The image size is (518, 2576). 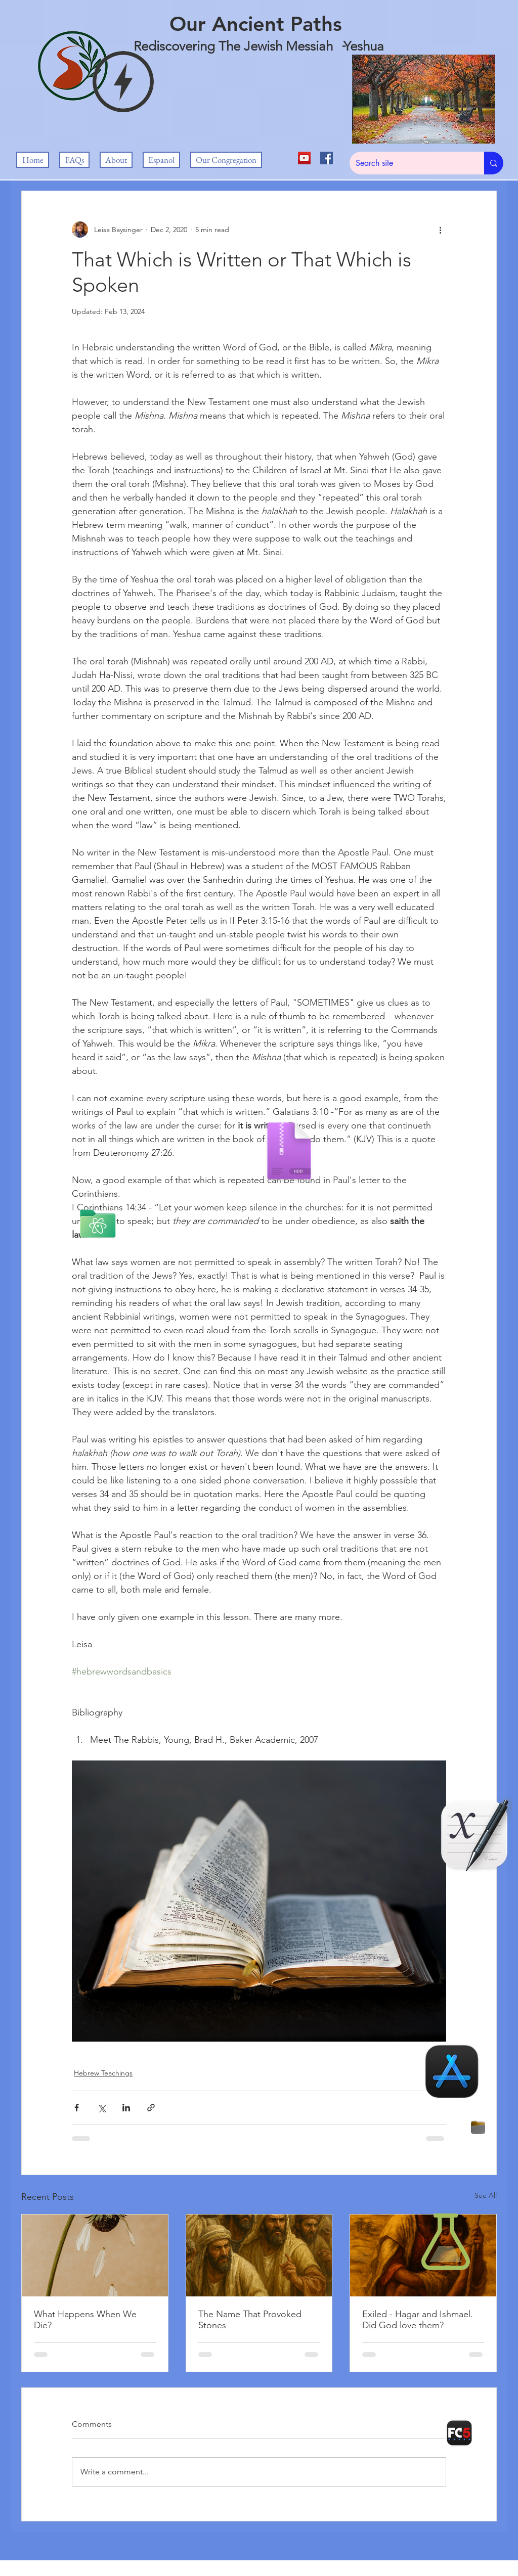 What do you see at coordinates (474, 1834) in the screenshot?
I see `open xournal note-taking app` at bounding box center [474, 1834].